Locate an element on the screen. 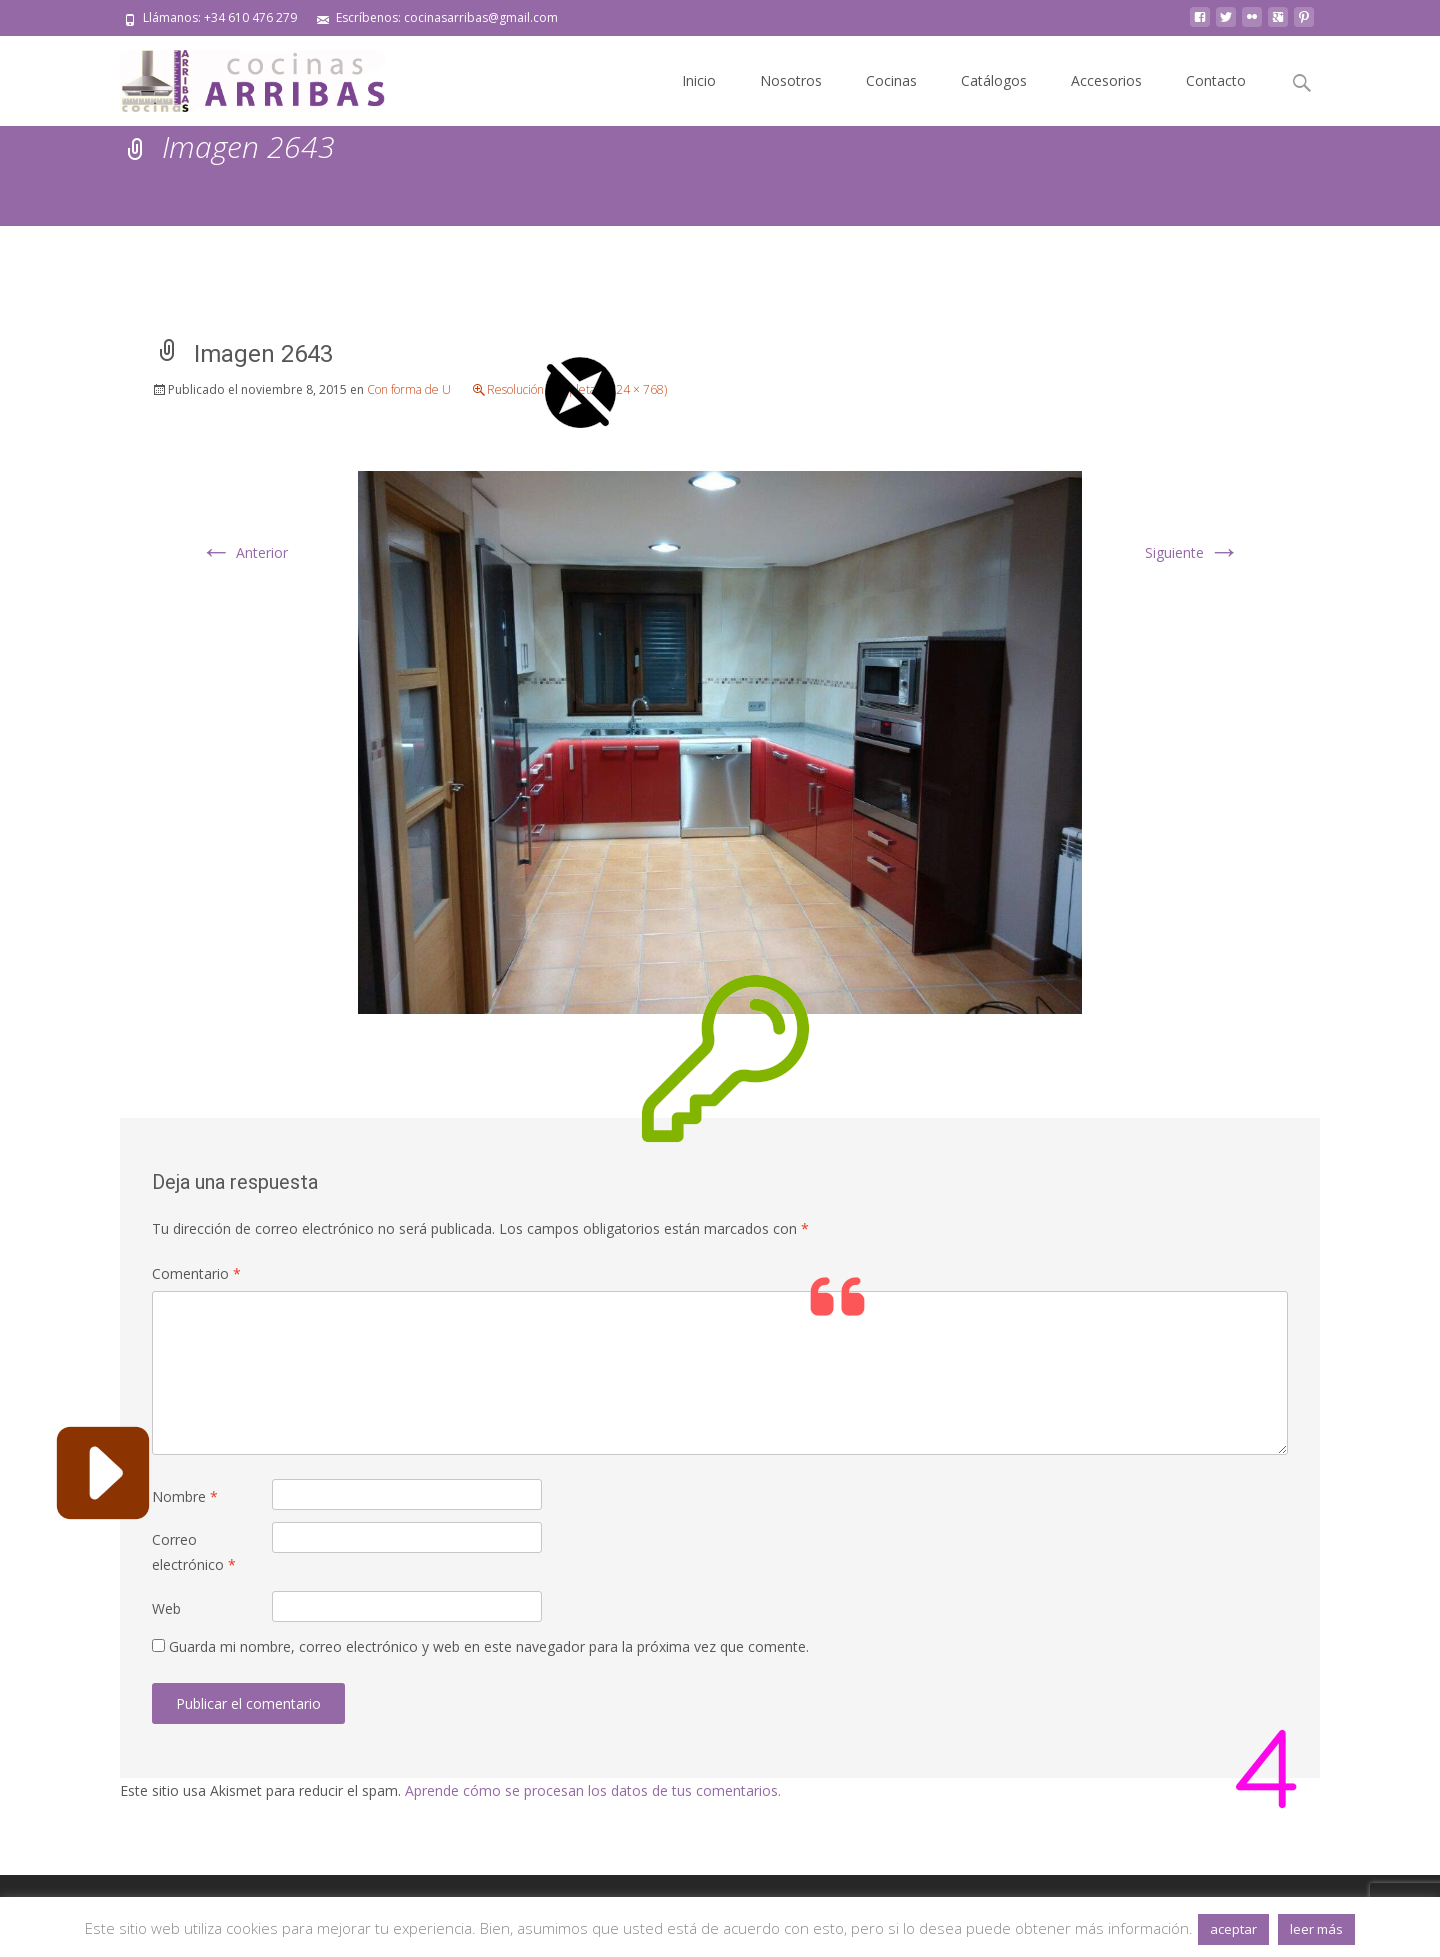 The image size is (1440, 1957). indicates step four in a multi-step process is located at coordinates (1268, 1769).